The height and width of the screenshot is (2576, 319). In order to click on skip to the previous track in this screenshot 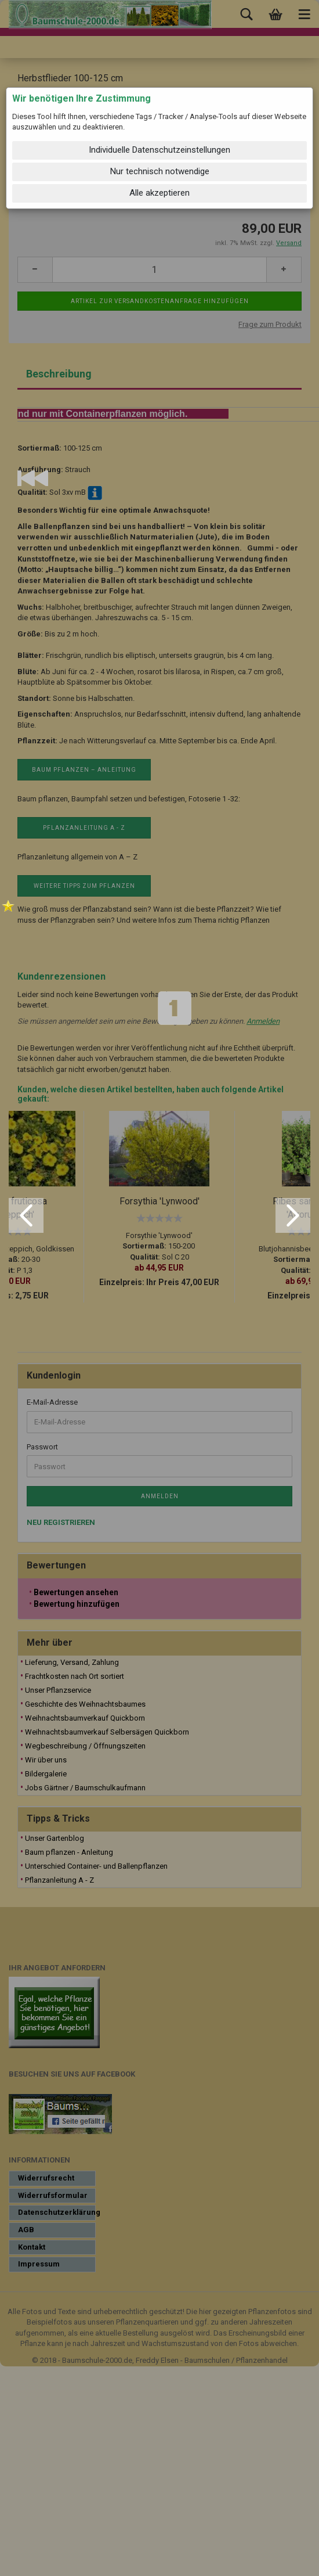, I will do `click(32, 478)`.